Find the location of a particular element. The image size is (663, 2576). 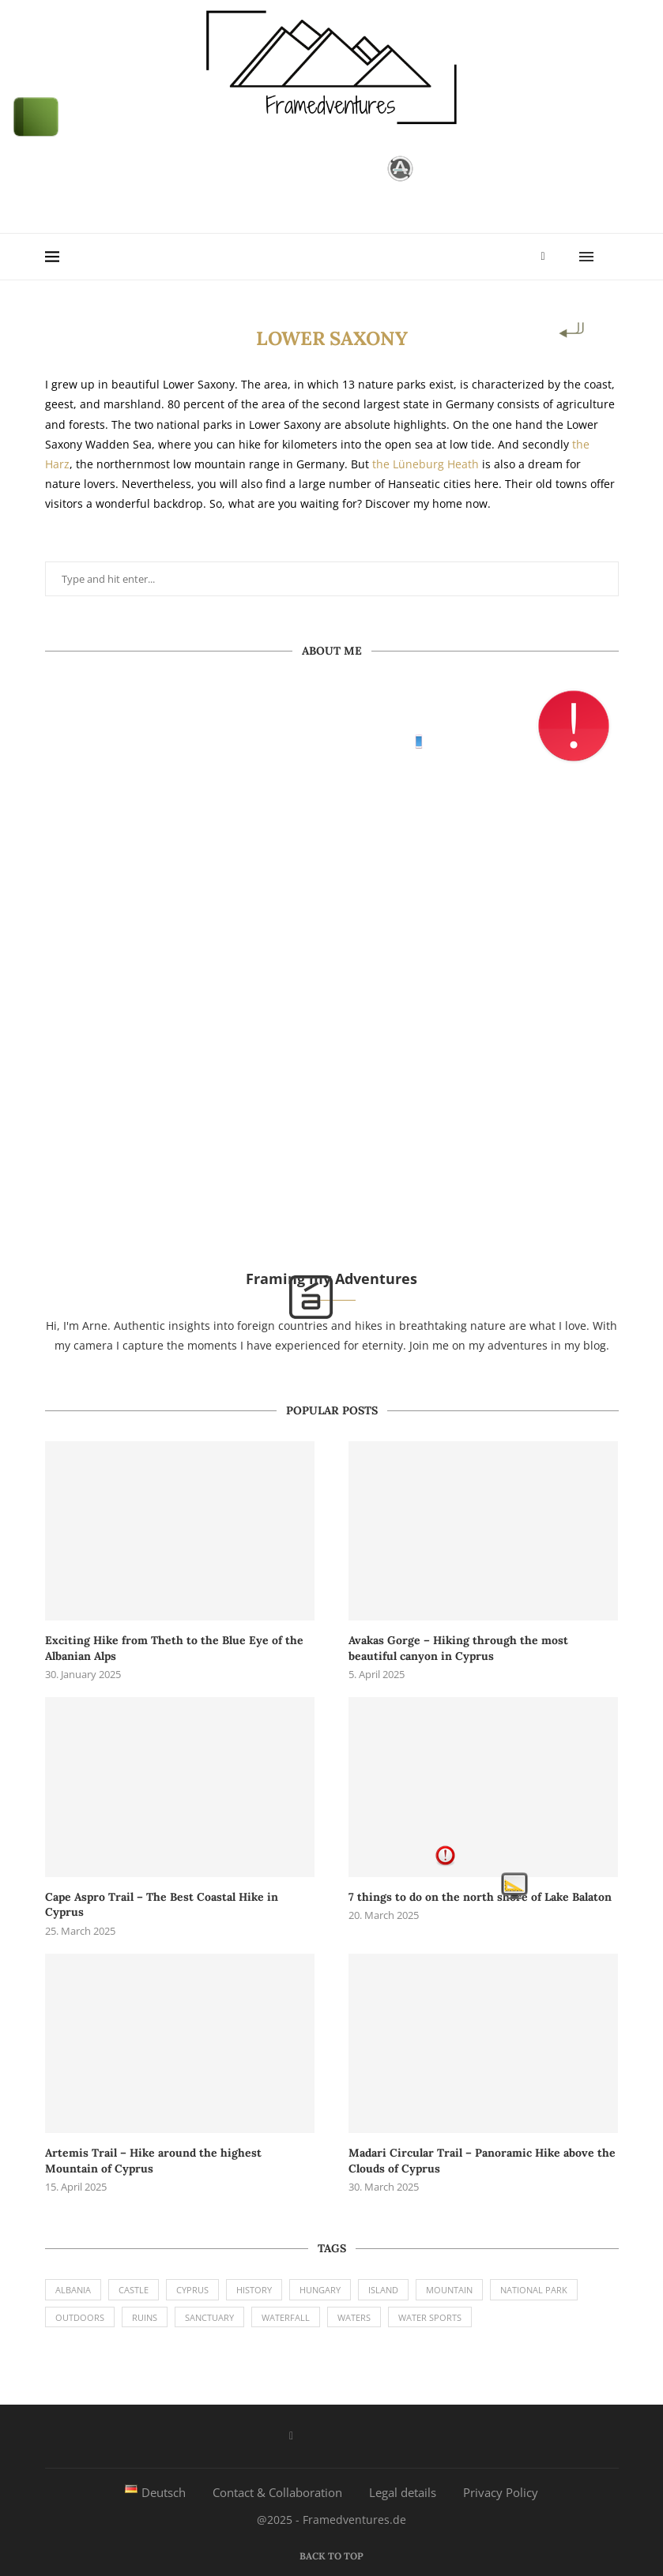

iPod Touch device connected is located at coordinates (419, 742).